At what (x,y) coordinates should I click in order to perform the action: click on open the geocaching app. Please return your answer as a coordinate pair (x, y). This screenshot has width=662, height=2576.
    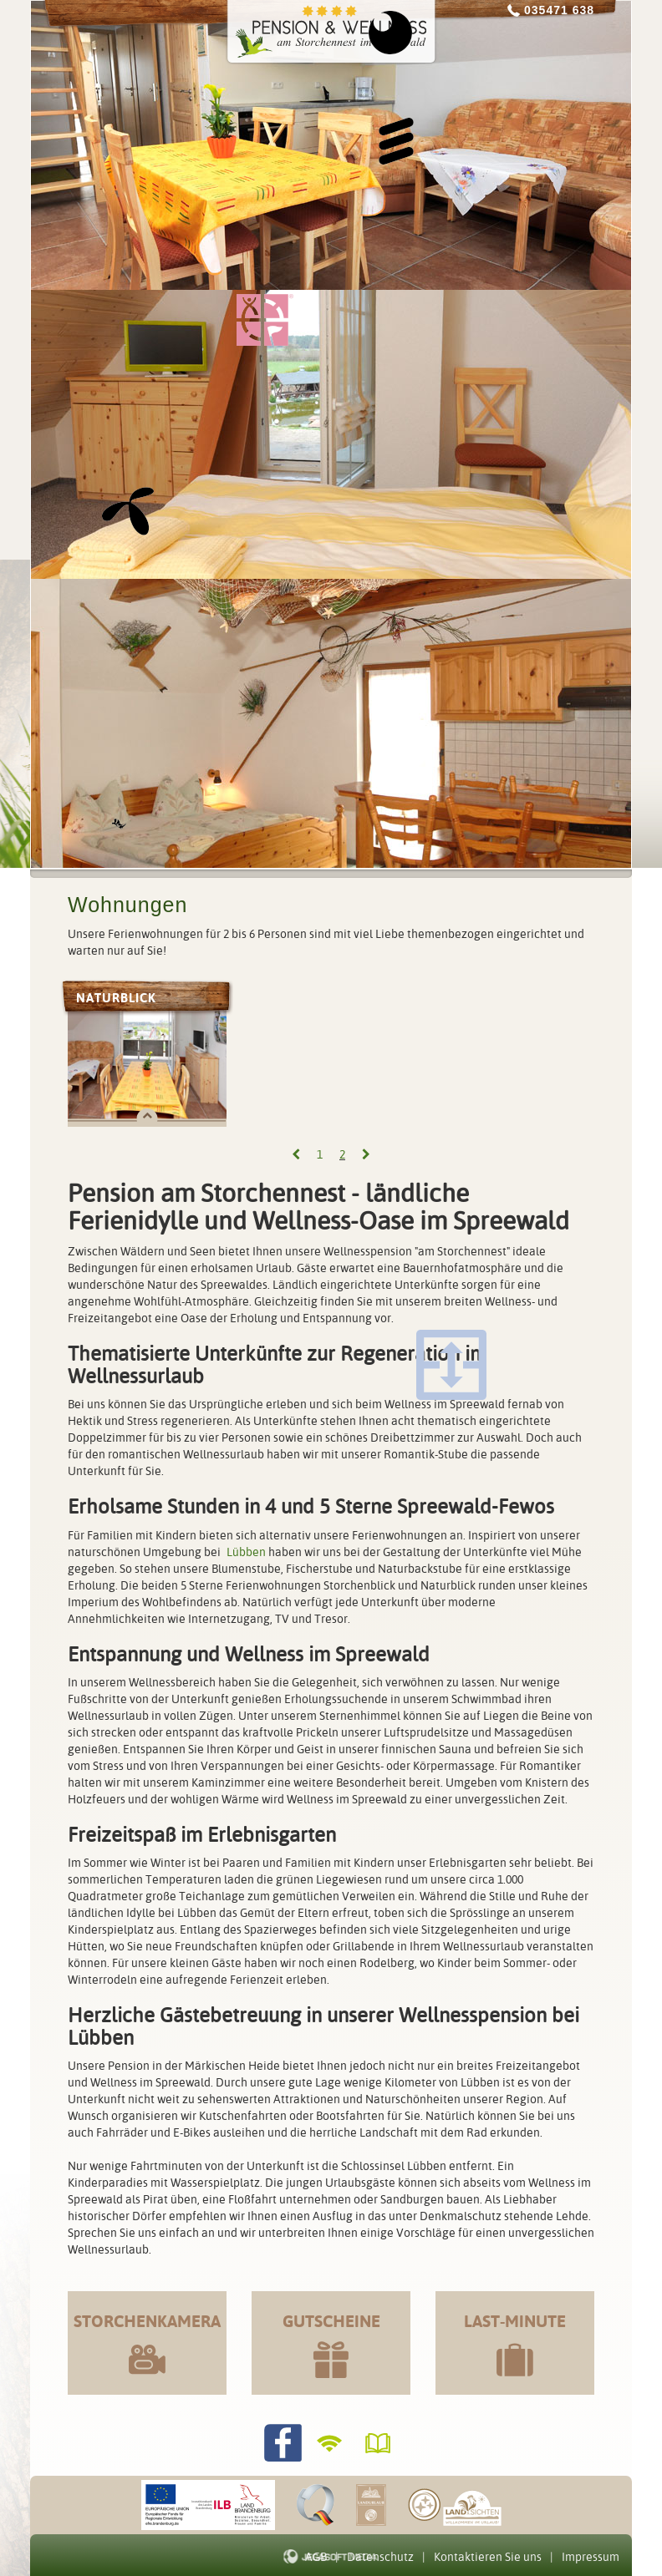
    Looking at the image, I should click on (265, 320).